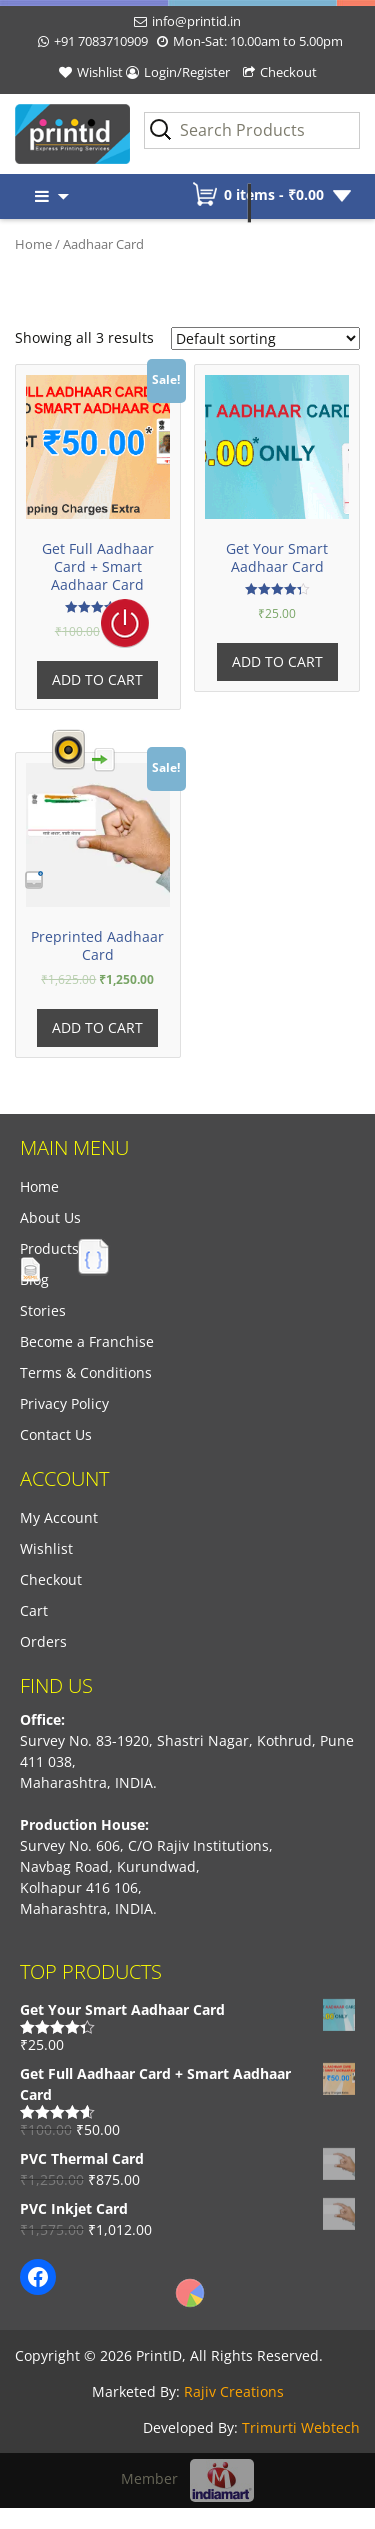 This screenshot has height=2529, width=375. I want to click on shut down or power off the system, so click(126, 624).